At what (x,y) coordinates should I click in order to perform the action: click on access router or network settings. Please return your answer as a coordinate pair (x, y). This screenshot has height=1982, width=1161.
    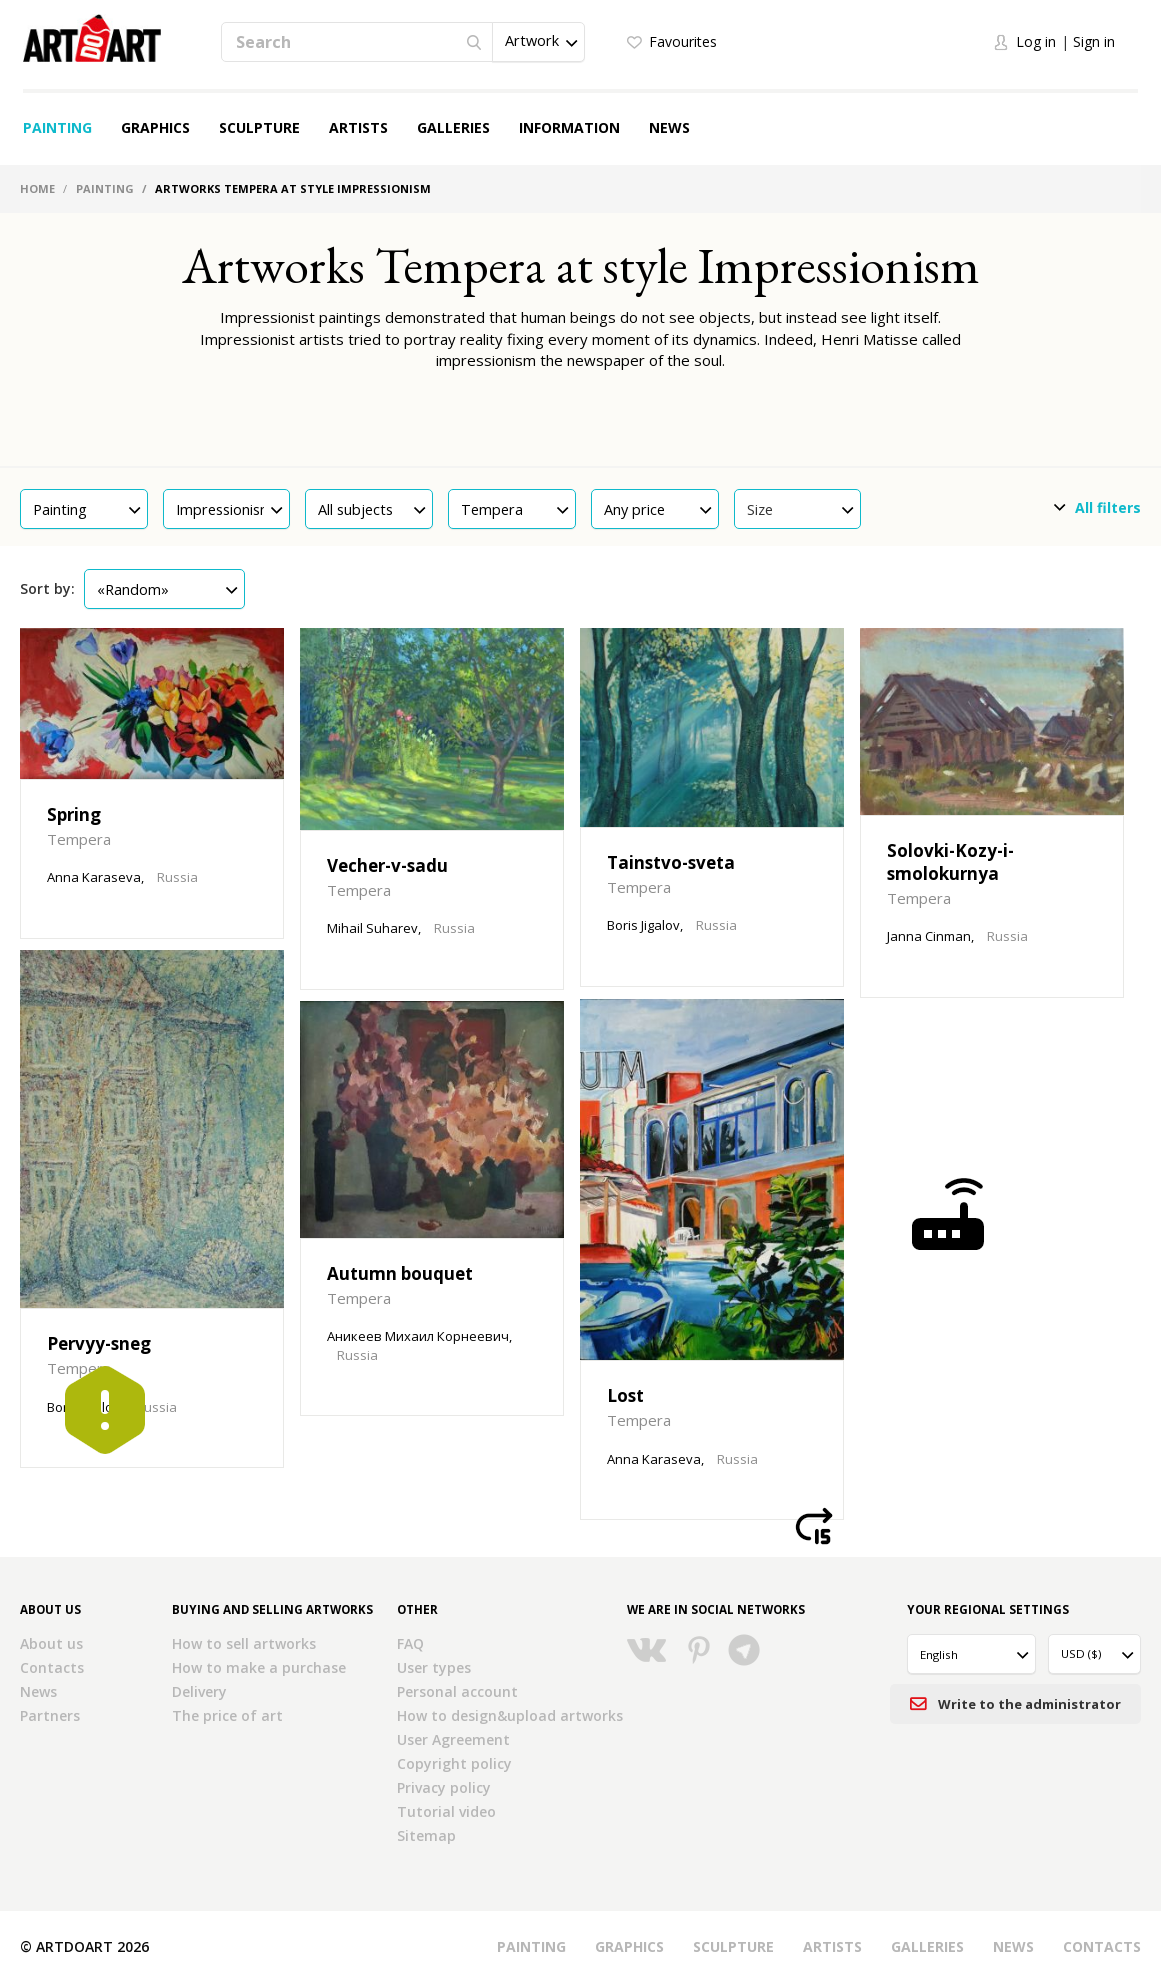
    Looking at the image, I should click on (948, 1214).